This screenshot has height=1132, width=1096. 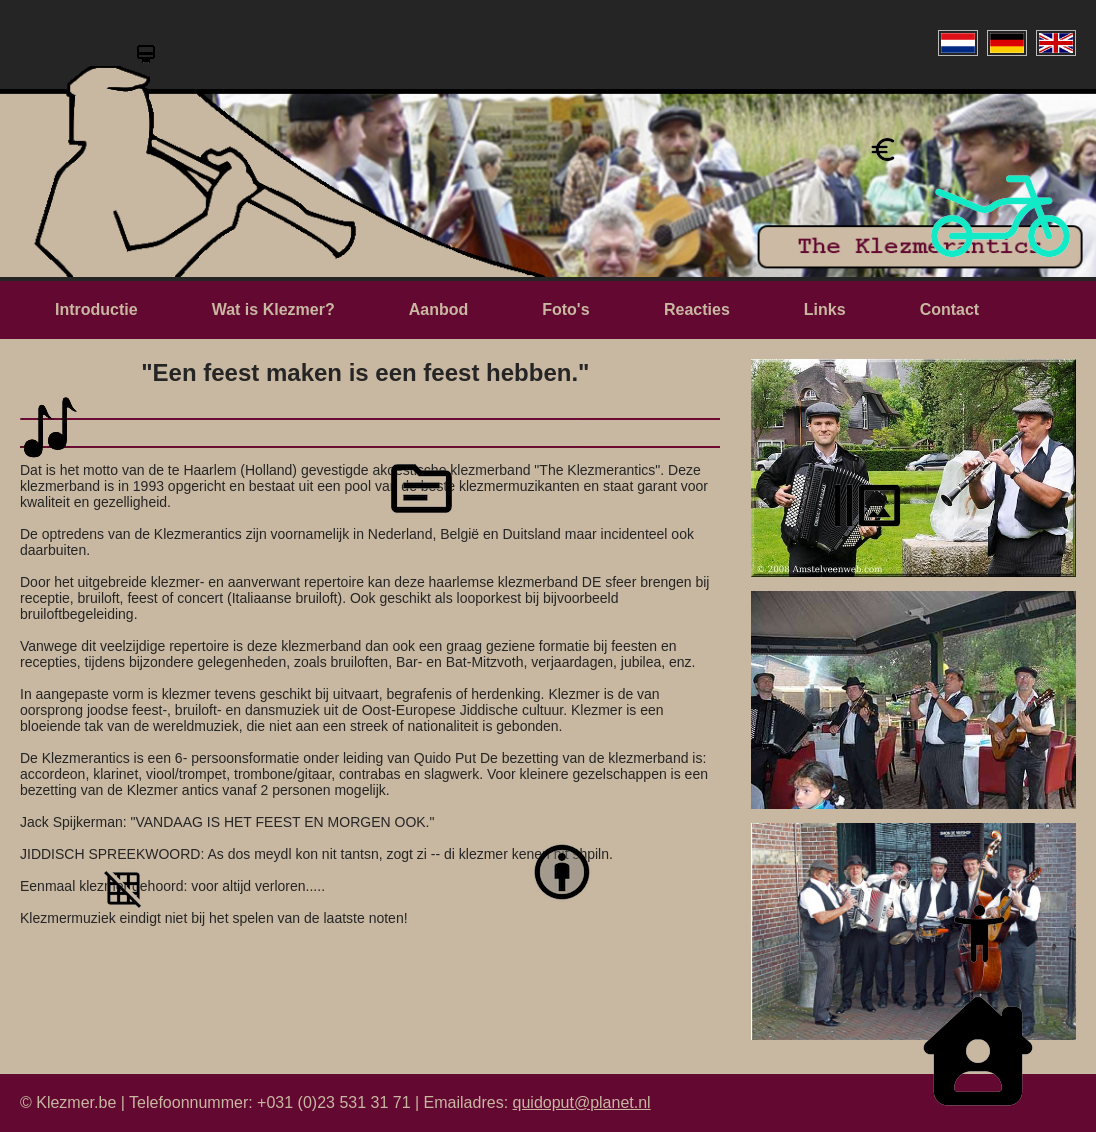 I want to click on view price in euros, so click(x=883, y=149).